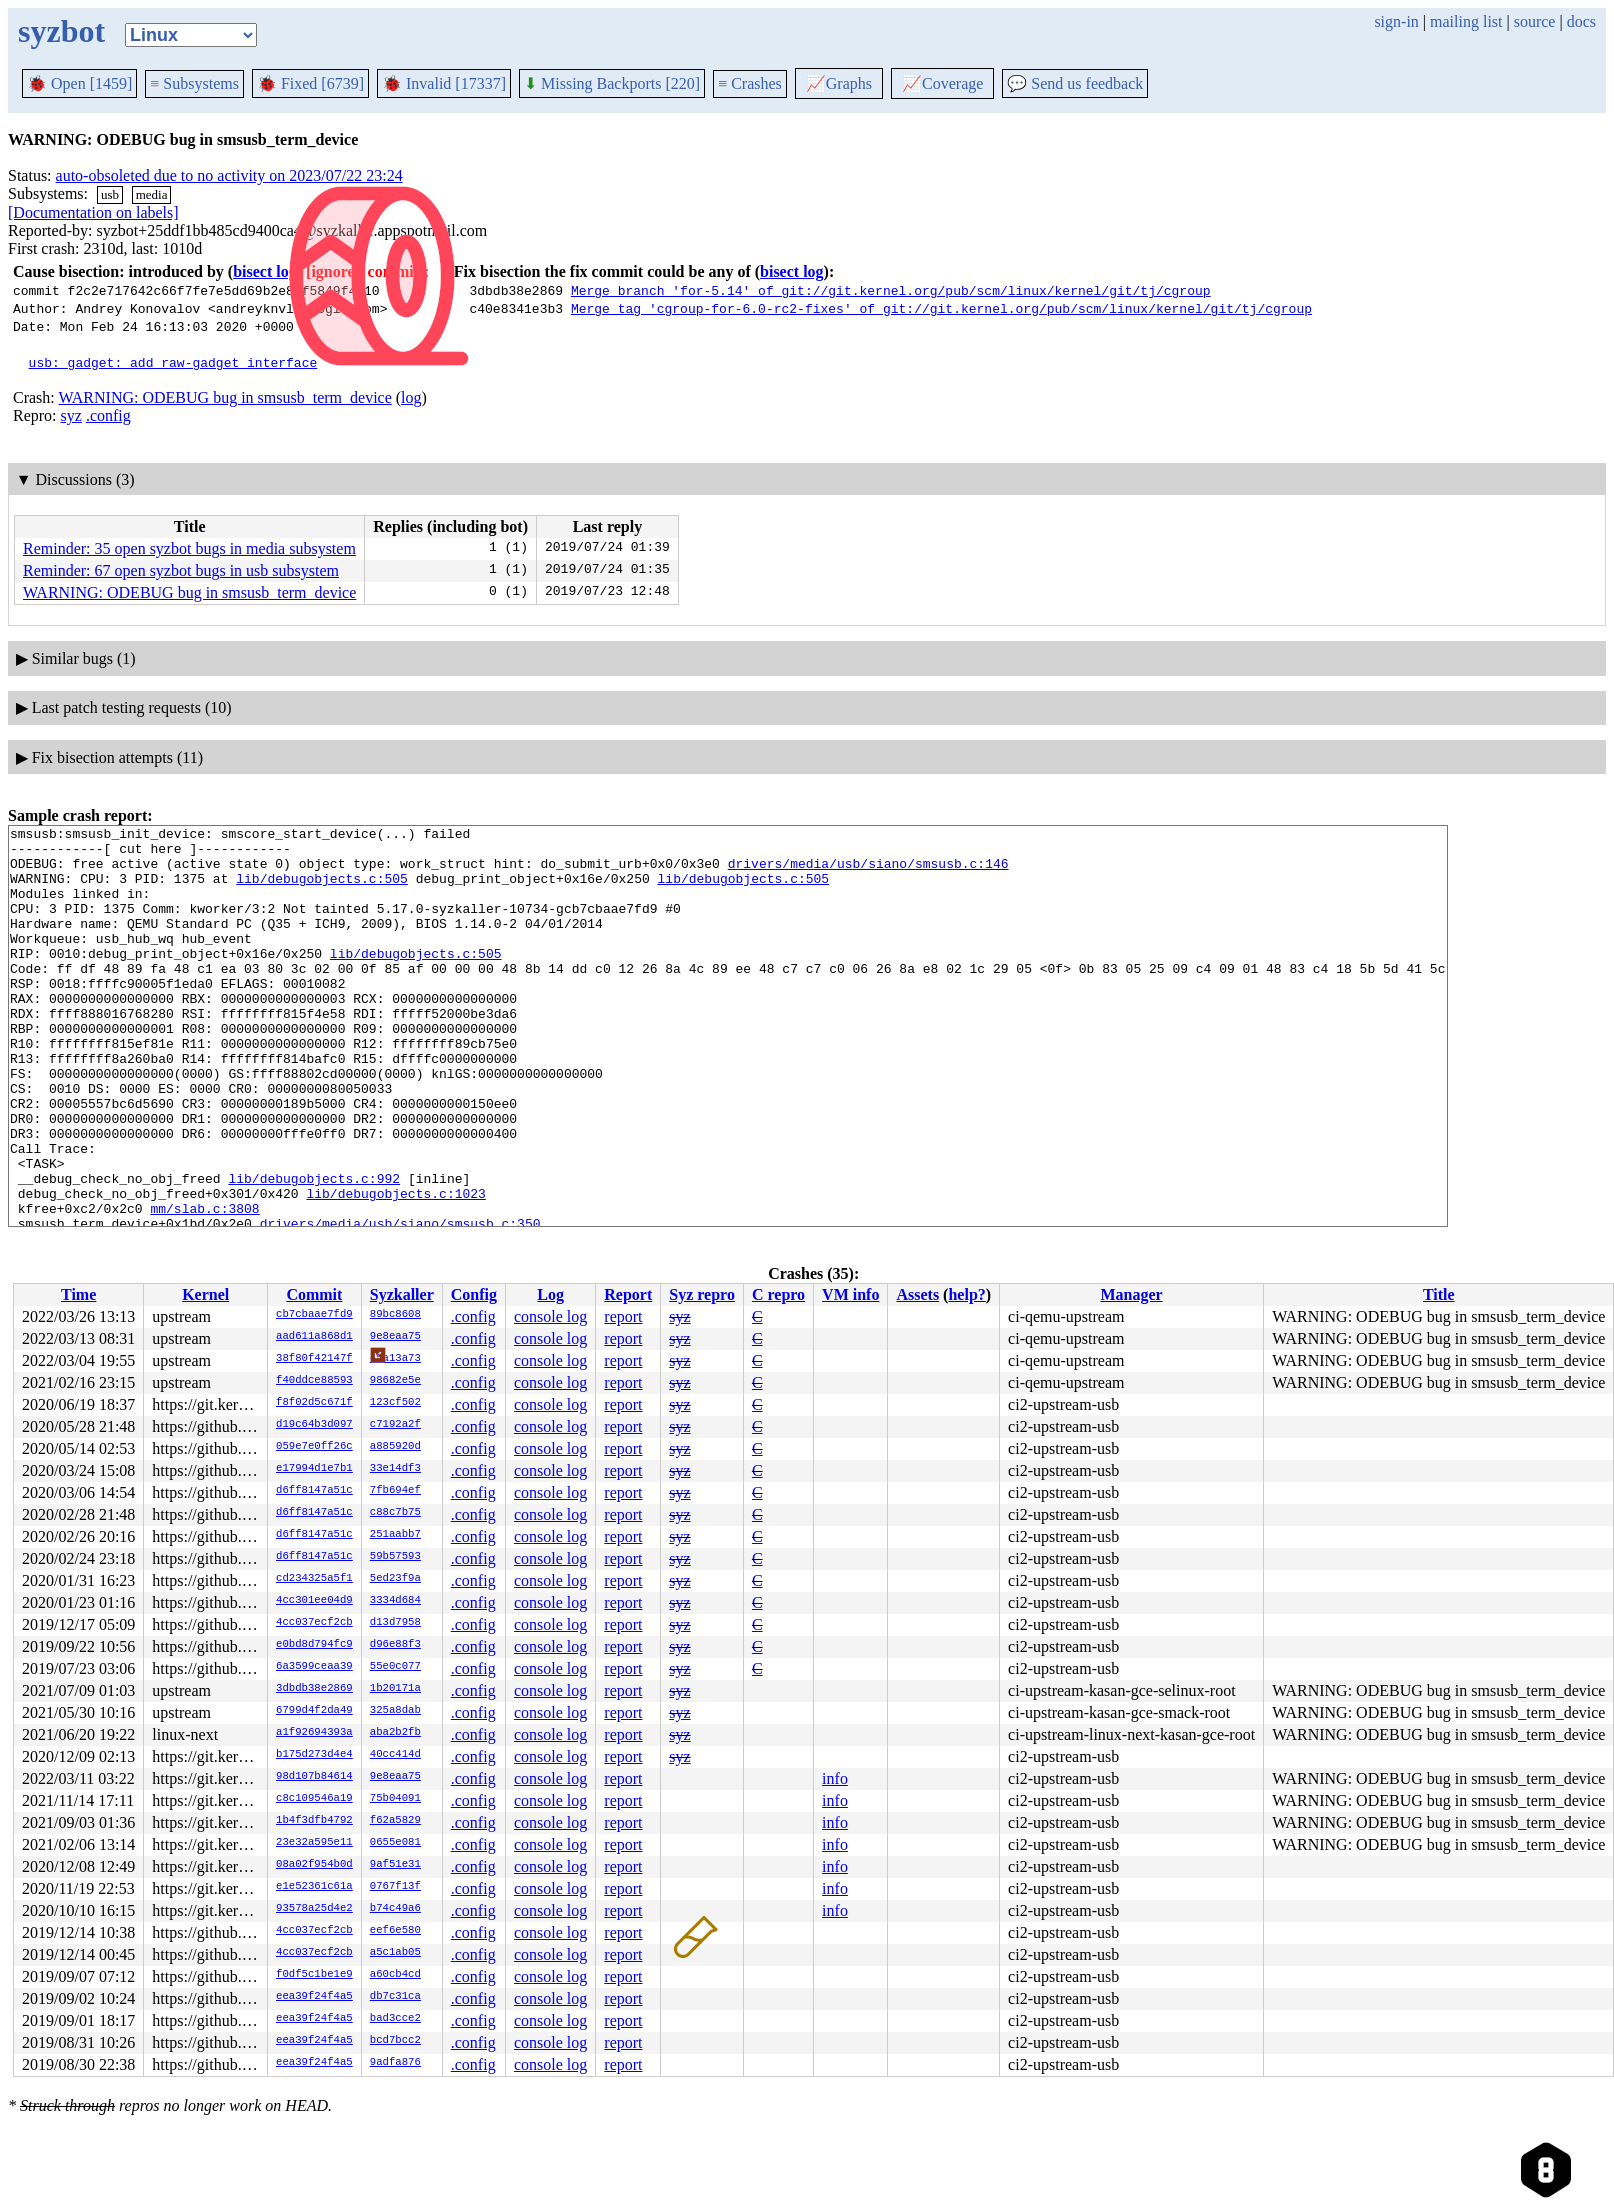 This screenshot has height=2210, width=1614. Describe the element at coordinates (378, 1355) in the screenshot. I see `move content to bottom-left corner` at that location.